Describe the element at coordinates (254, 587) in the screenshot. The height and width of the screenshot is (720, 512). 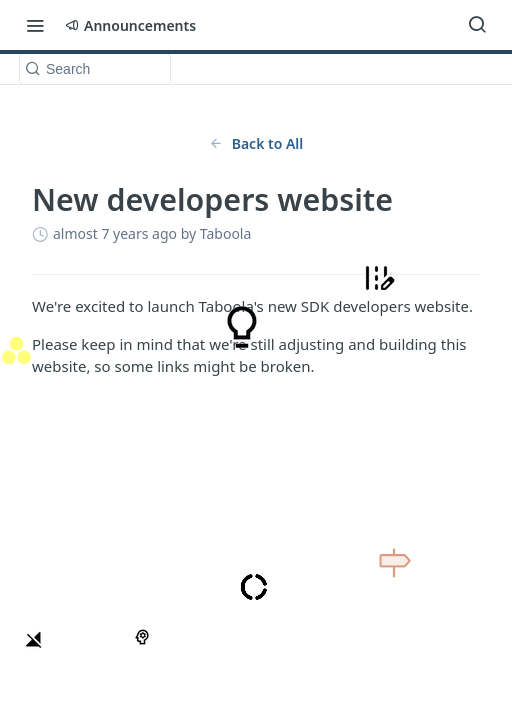
I see `loading or processing in progress` at that location.